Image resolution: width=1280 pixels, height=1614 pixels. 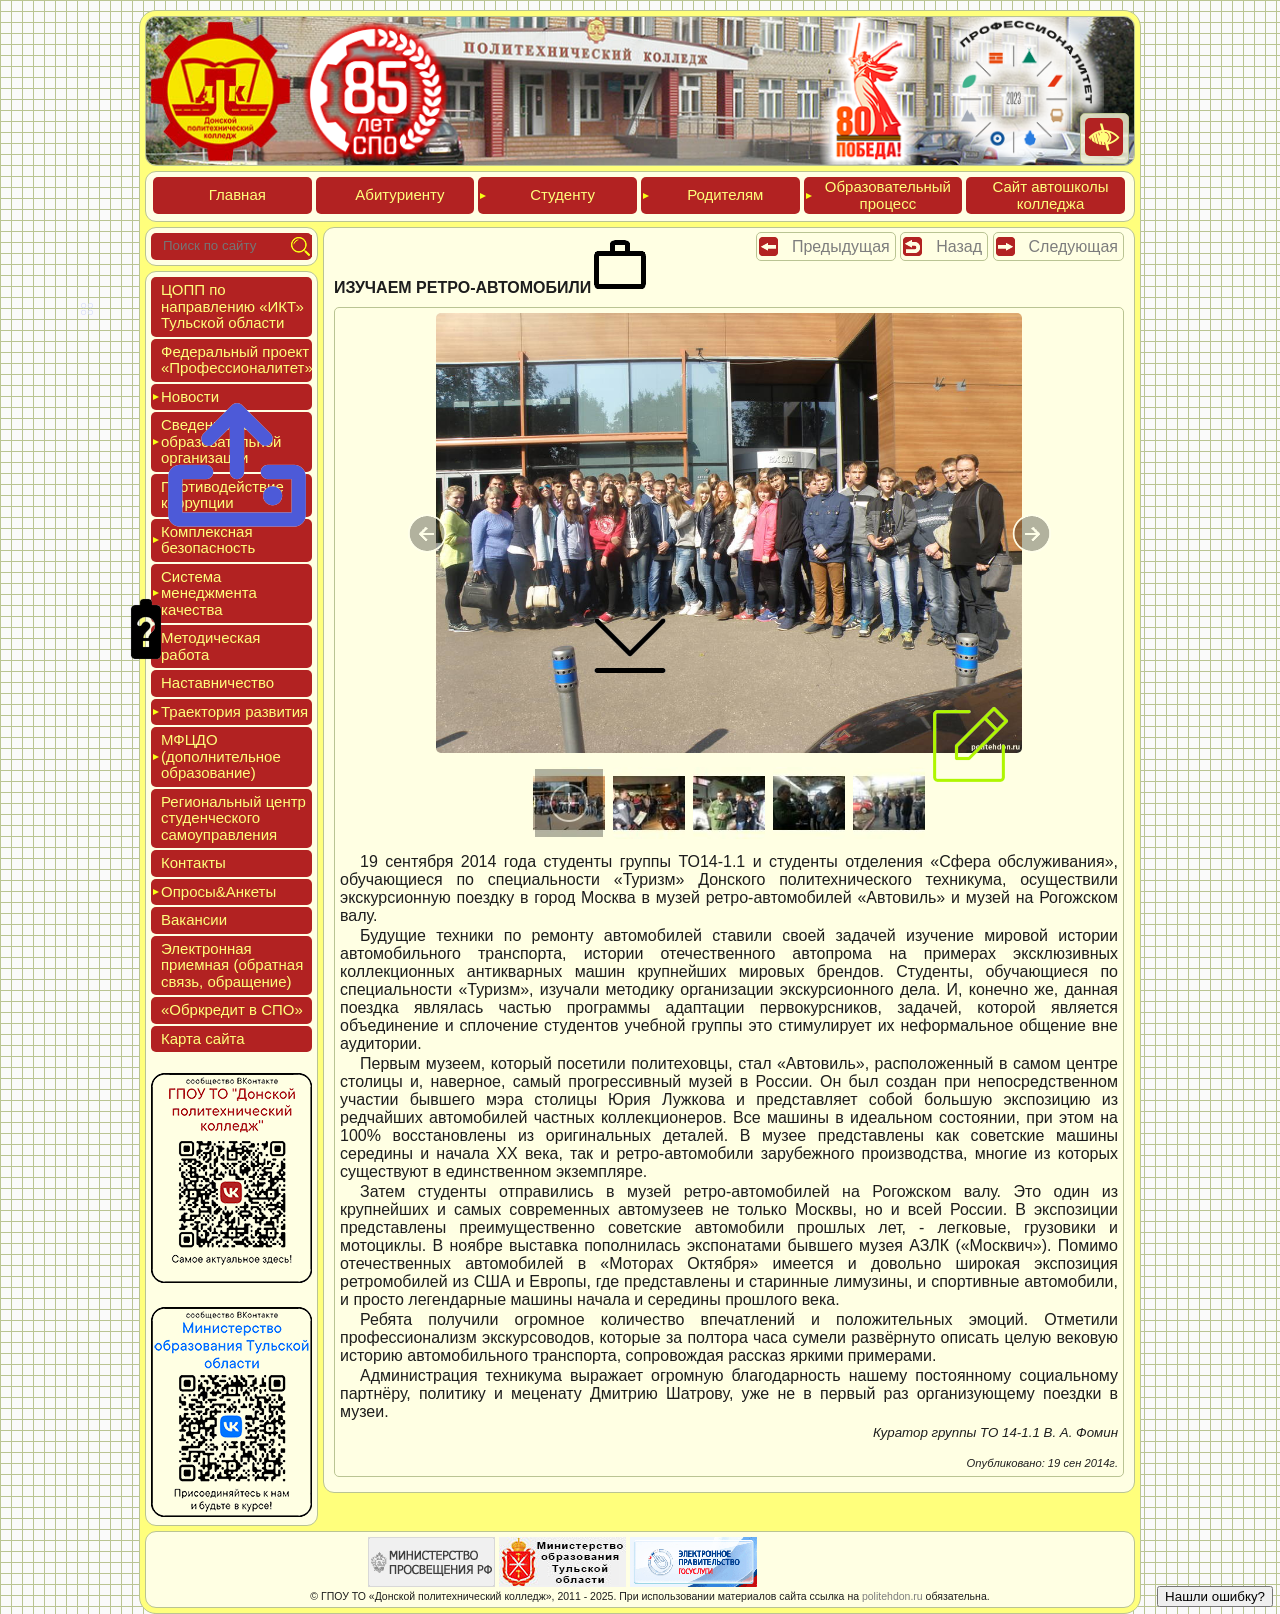 I want to click on indicates battery status cannot be determined, so click(x=146, y=629).